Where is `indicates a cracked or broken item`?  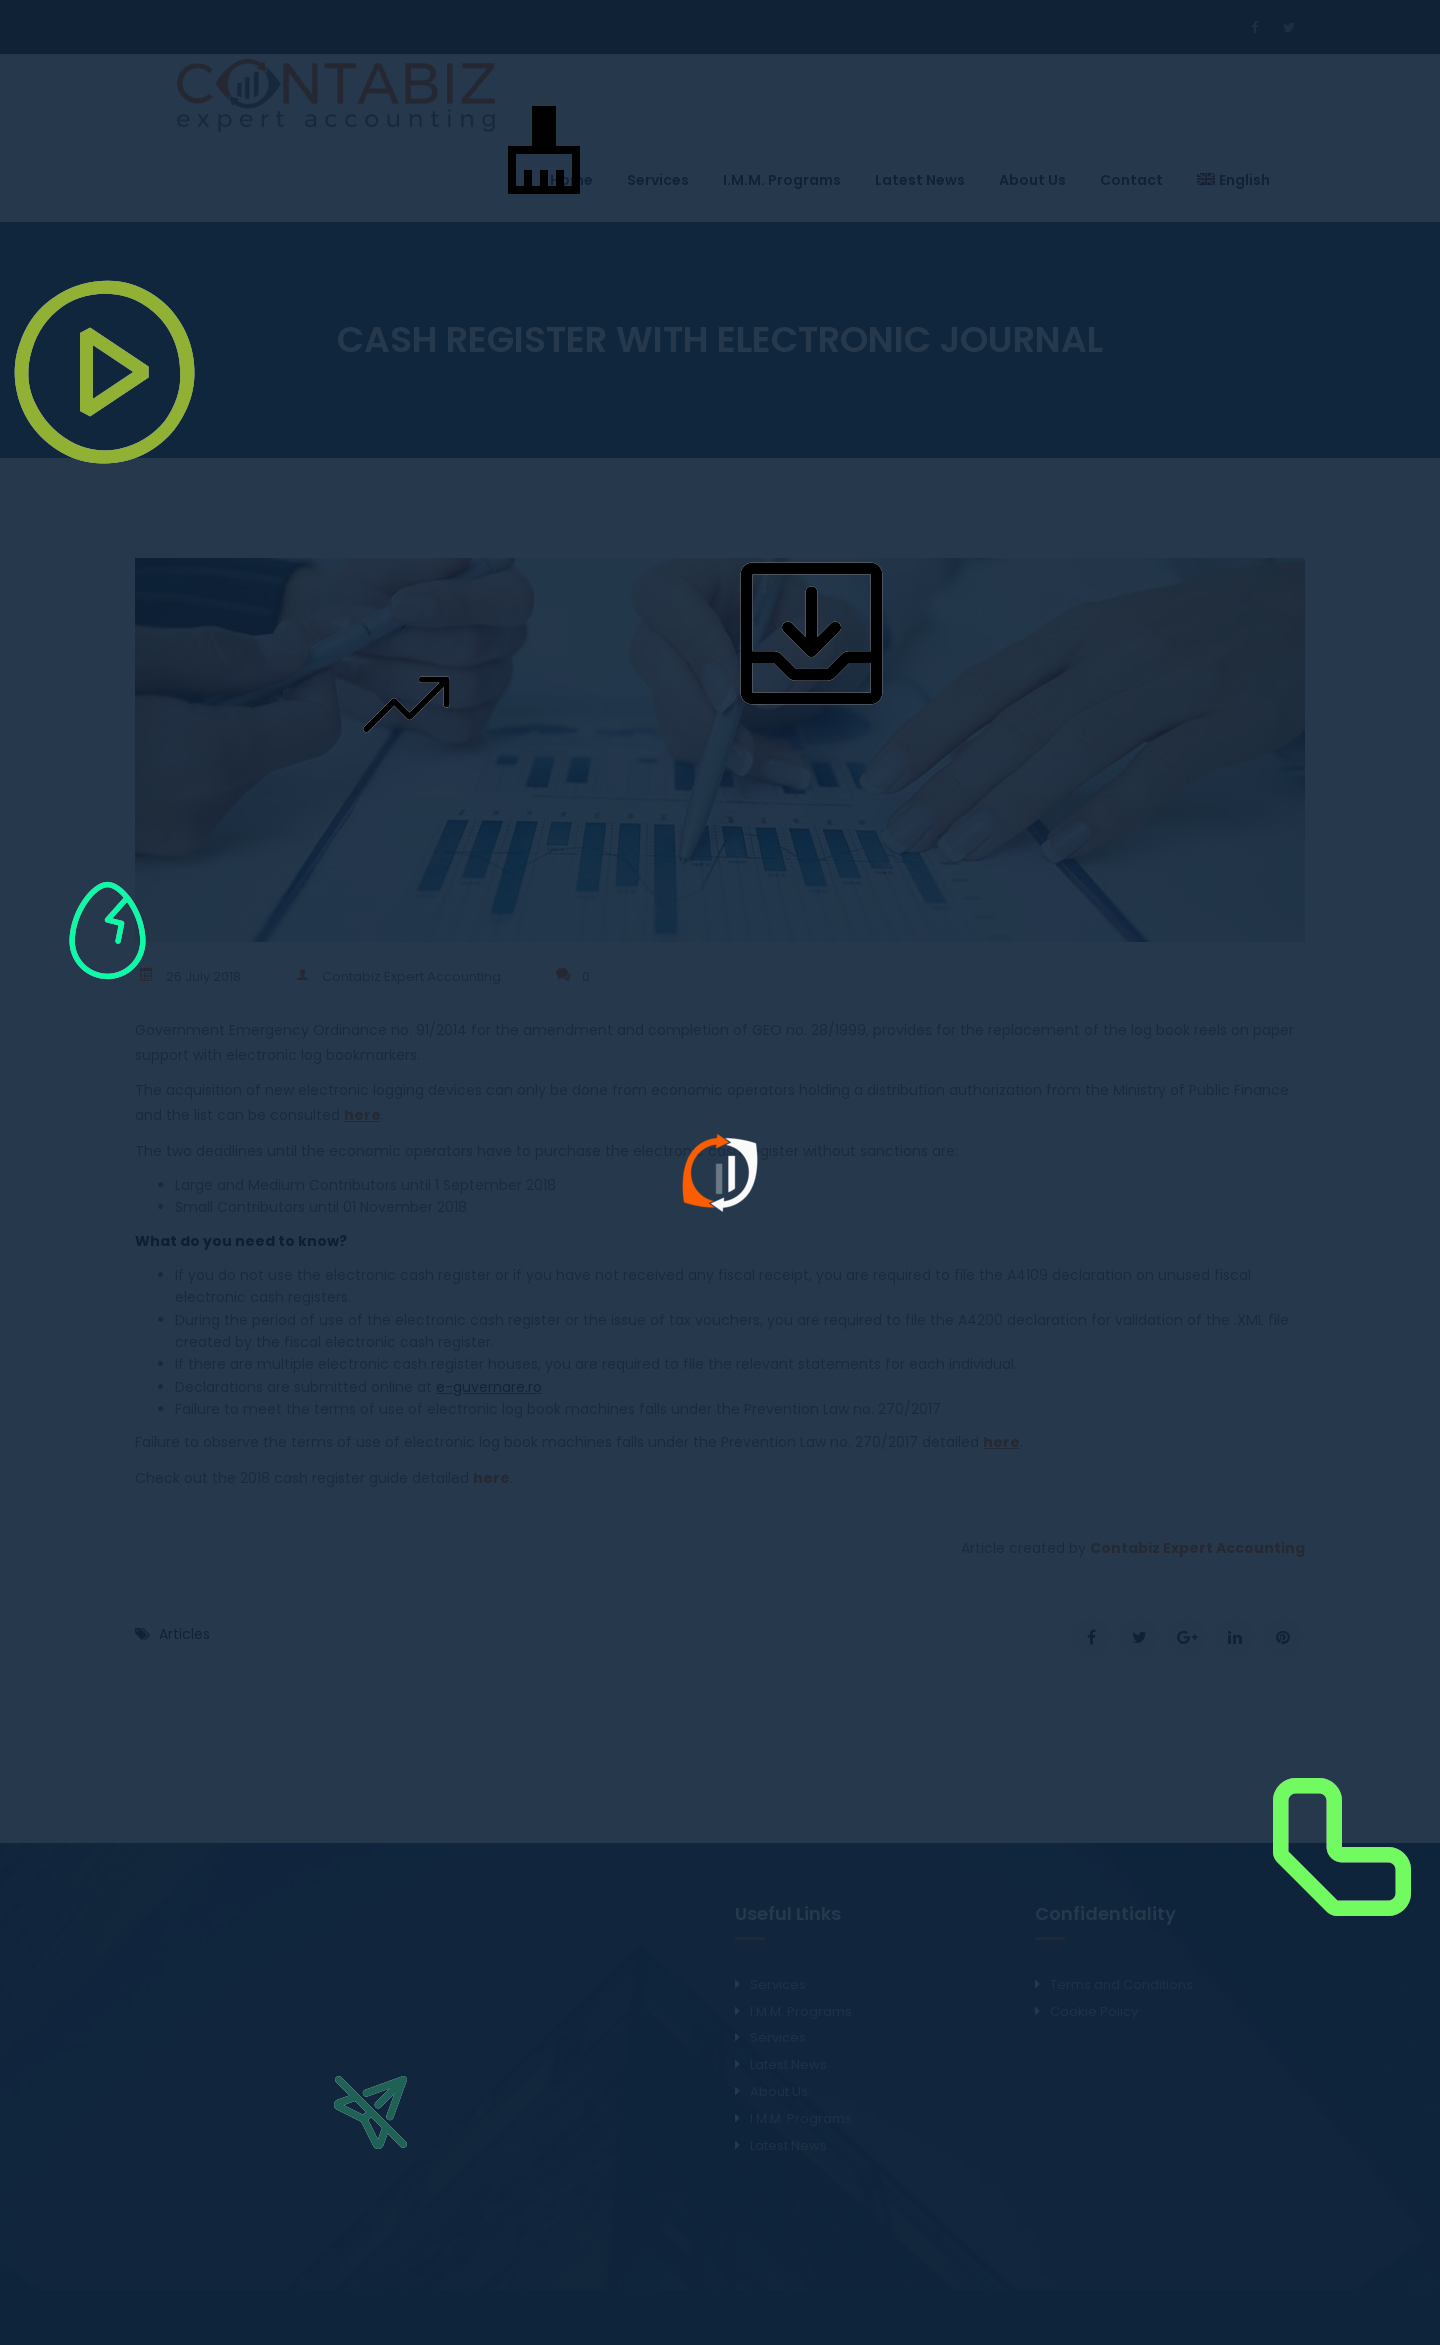
indicates a cracked or broken item is located at coordinates (107, 930).